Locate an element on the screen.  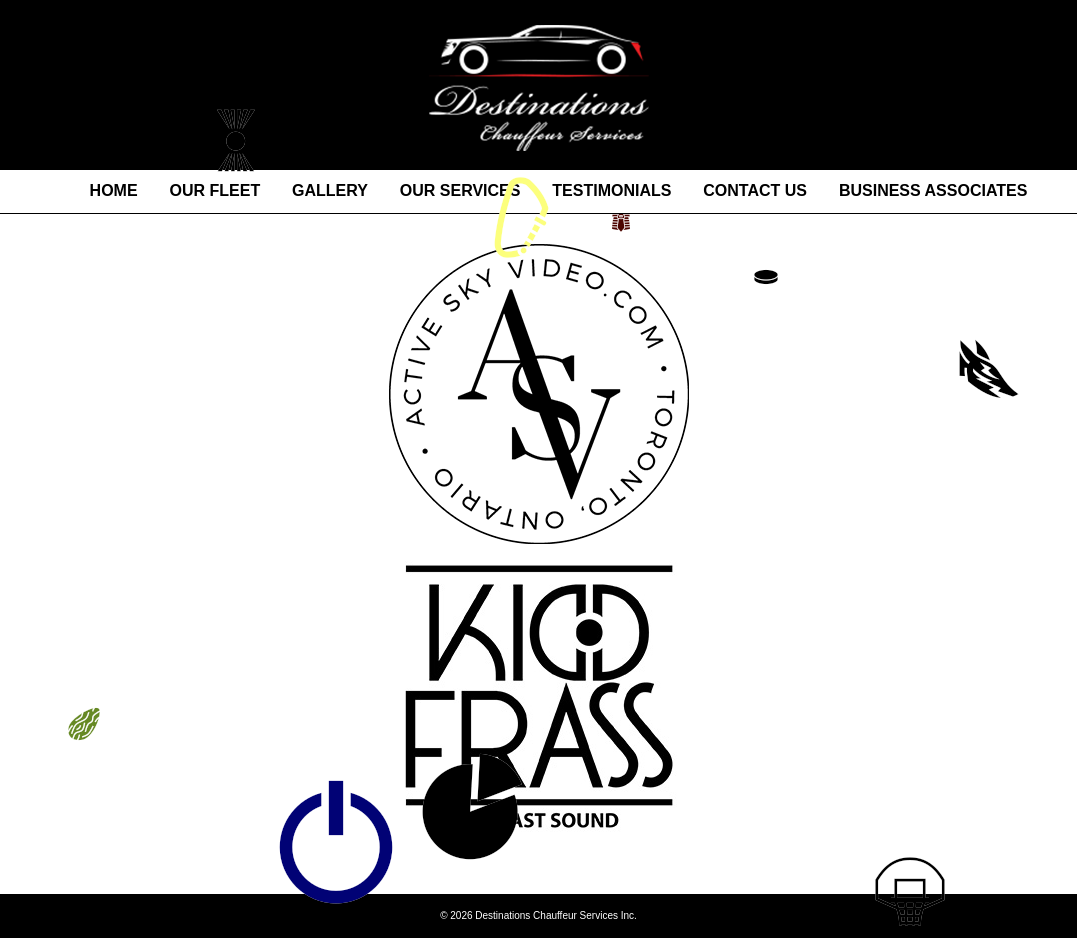
indicates a burst of energy or power-up activation is located at coordinates (235, 141).